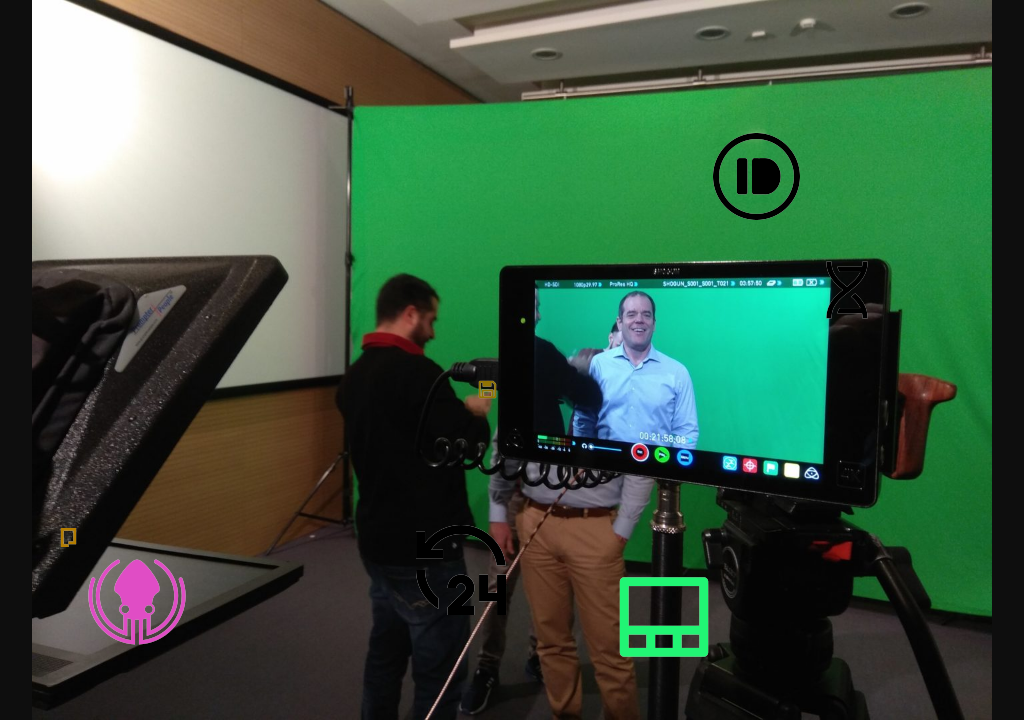 This screenshot has width=1024, height=720. What do you see at coordinates (68, 537) in the screenshot?
I see `pagekit CMS logo` at bounding box center [68, 537].